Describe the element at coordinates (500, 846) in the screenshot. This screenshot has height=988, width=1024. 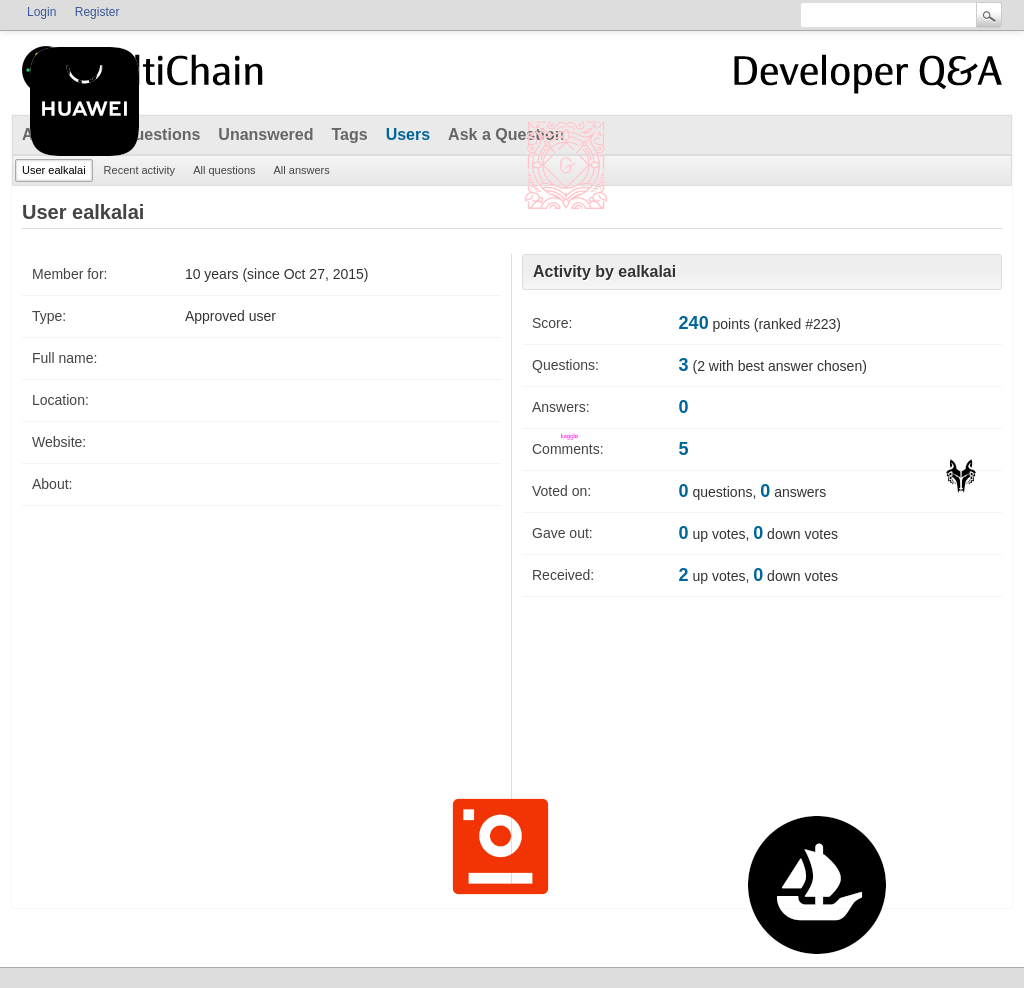
I see `access polaroid or instant camera features` at that location.